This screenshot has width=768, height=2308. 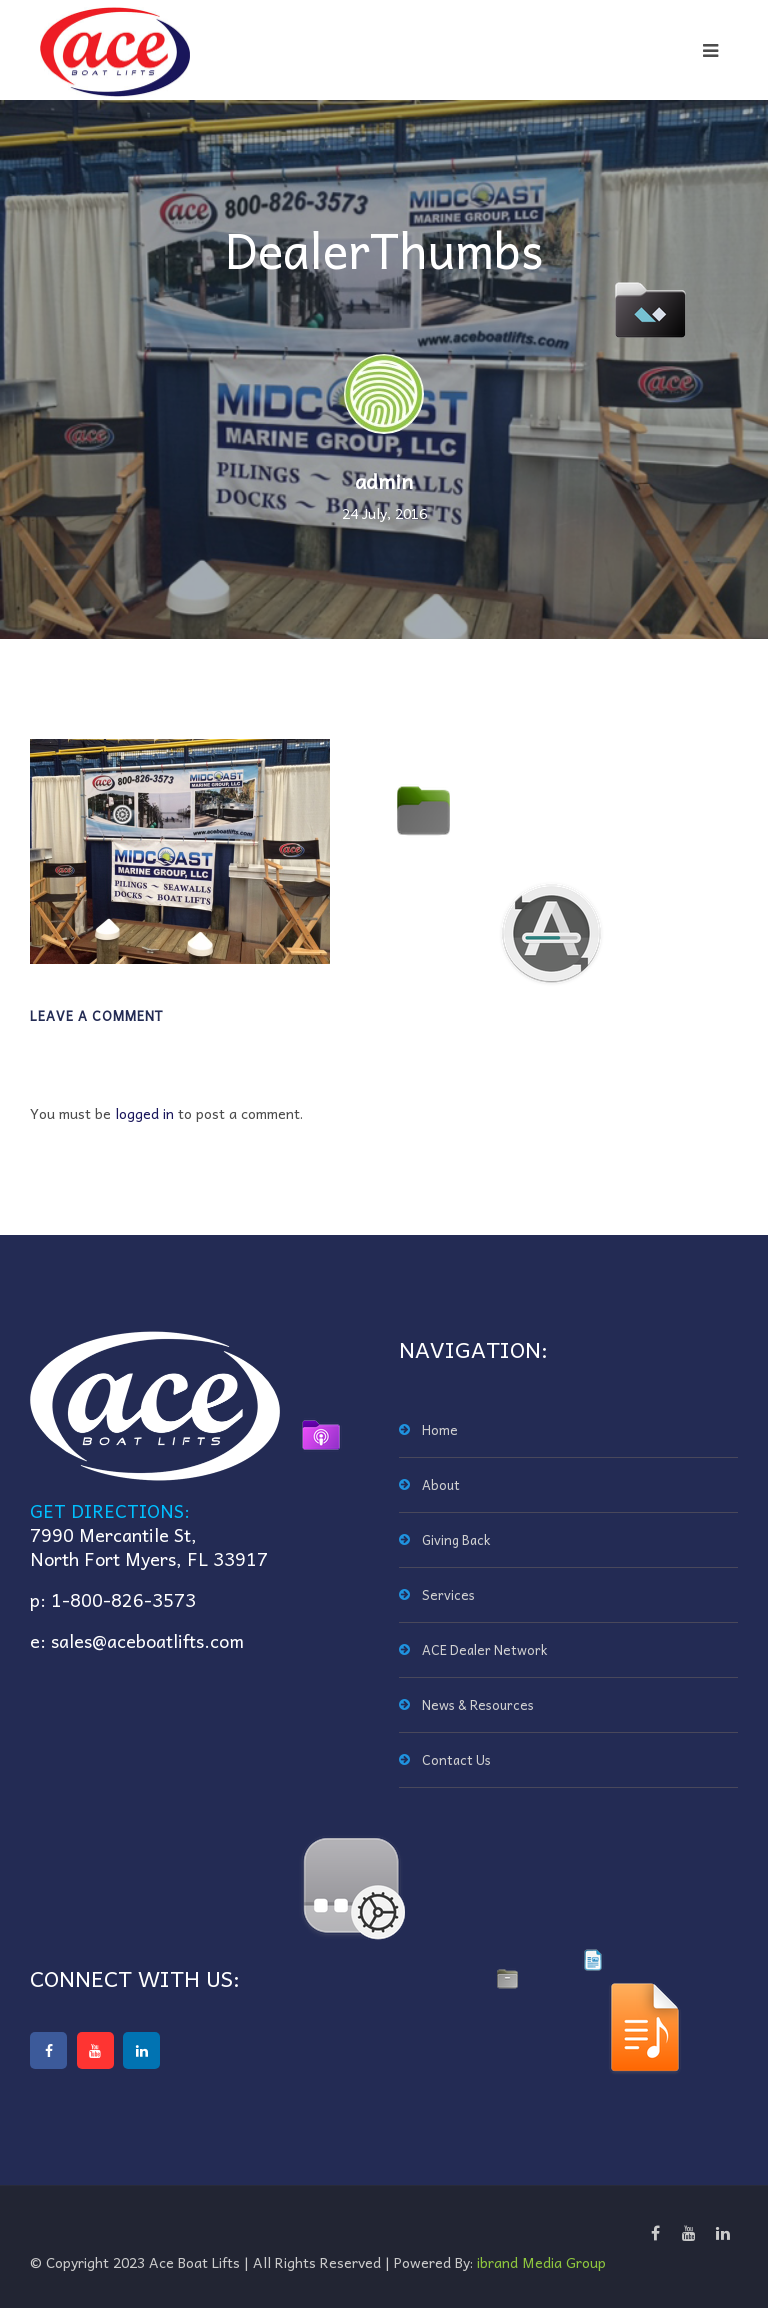 I want to click on open the file manager, so click(x=507, y=1978).